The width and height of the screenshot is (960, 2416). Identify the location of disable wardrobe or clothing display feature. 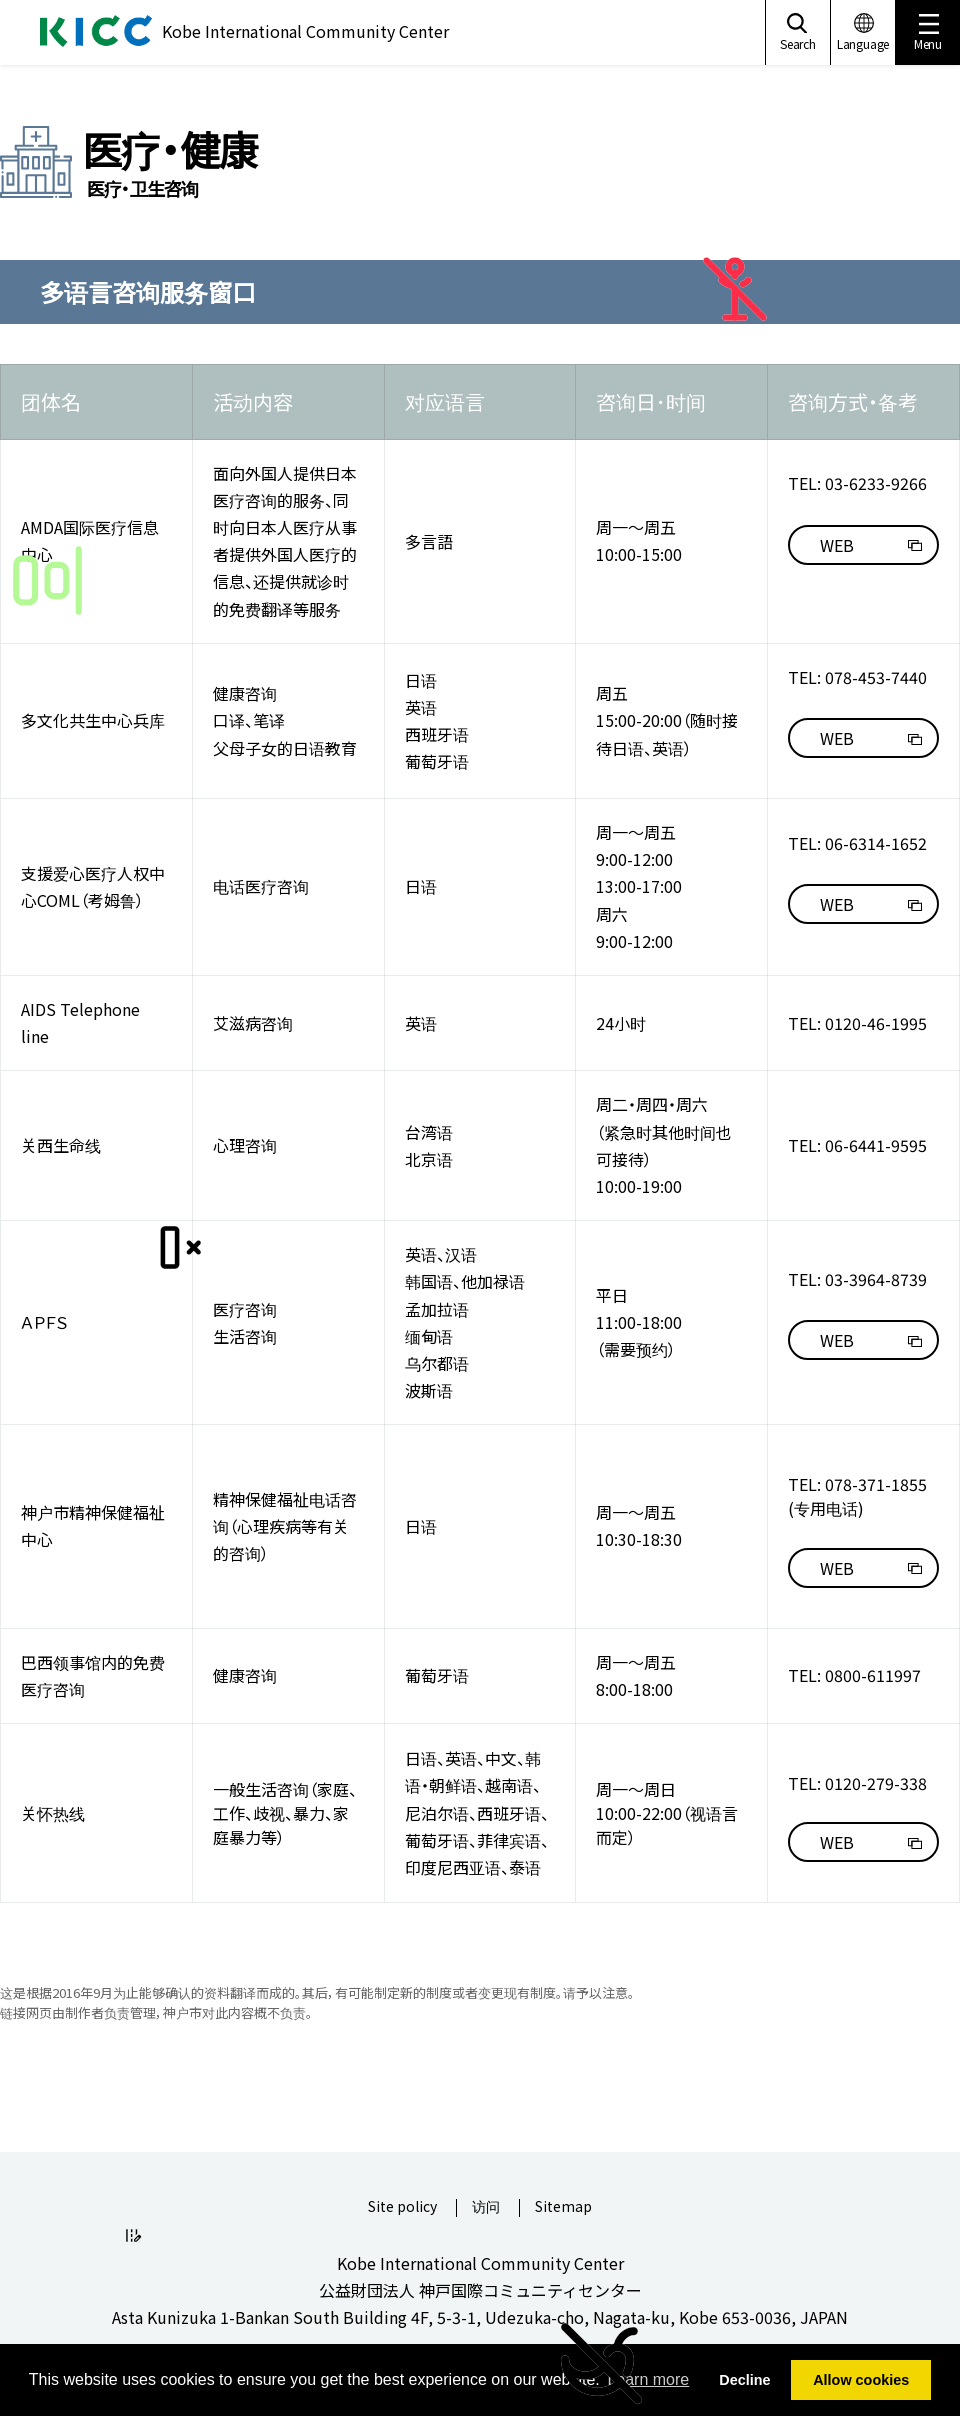
(735, 289).